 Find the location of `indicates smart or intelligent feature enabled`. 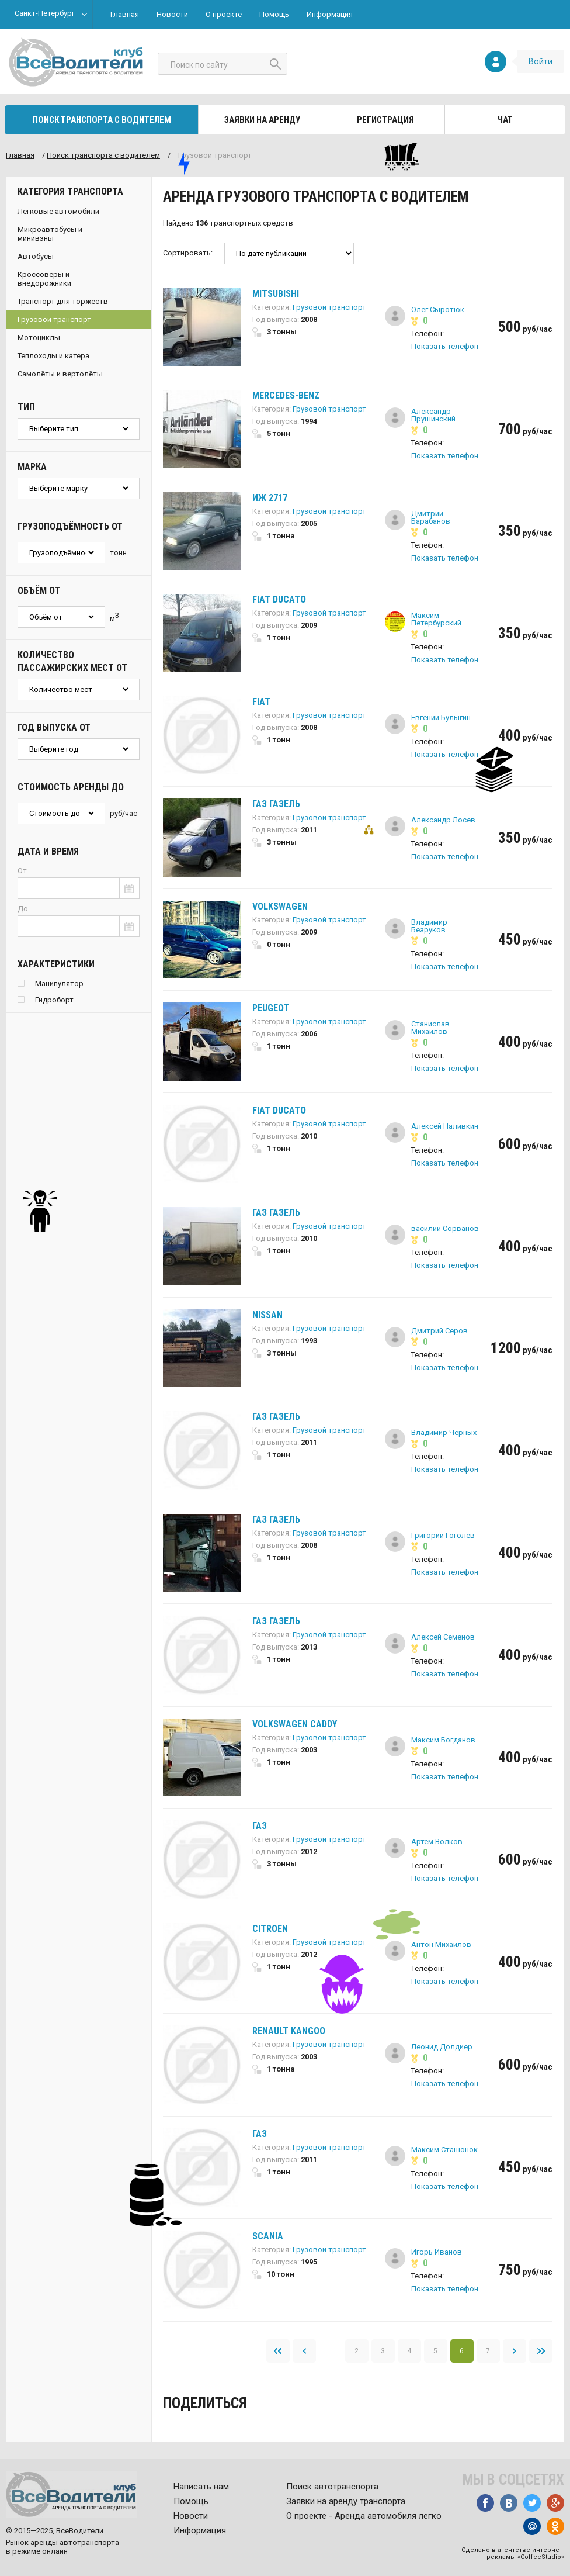

indicates smart or intelligent feature enabled is located at coordinates (40, 1211).